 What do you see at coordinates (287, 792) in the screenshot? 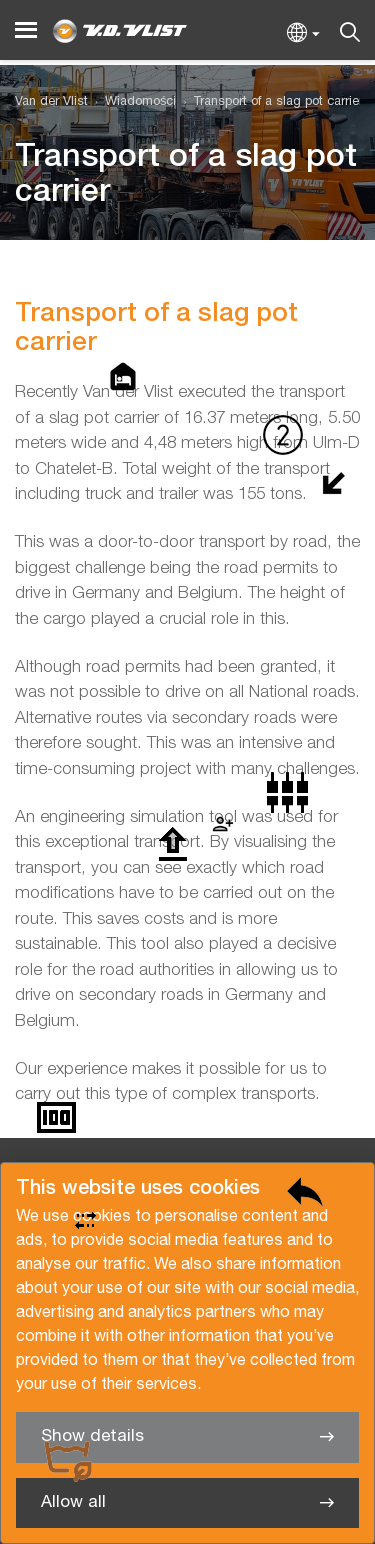
I see `configure audio or video input components` at bounding box center [287, 792].